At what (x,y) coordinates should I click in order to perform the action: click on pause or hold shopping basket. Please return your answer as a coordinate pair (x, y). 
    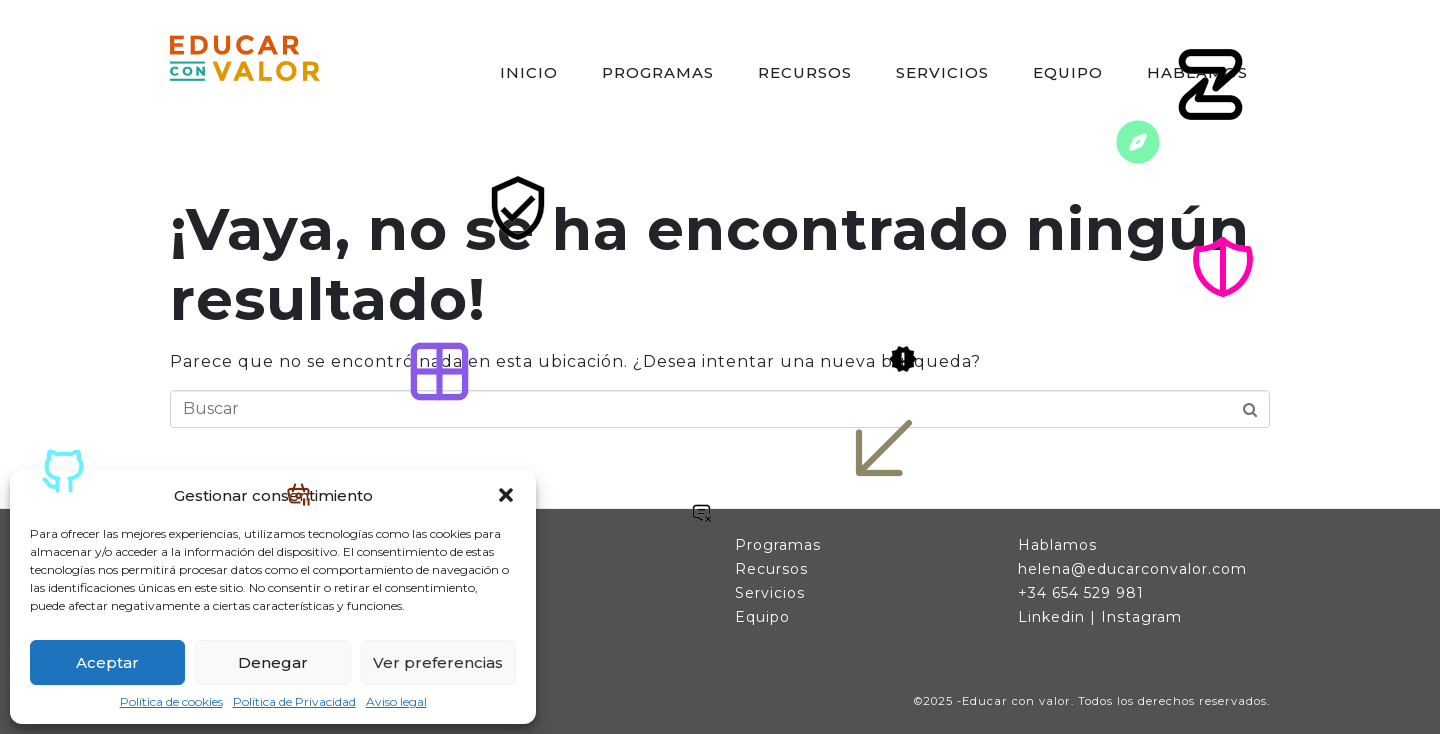
    Looking at the image, I should click on (298, 493).